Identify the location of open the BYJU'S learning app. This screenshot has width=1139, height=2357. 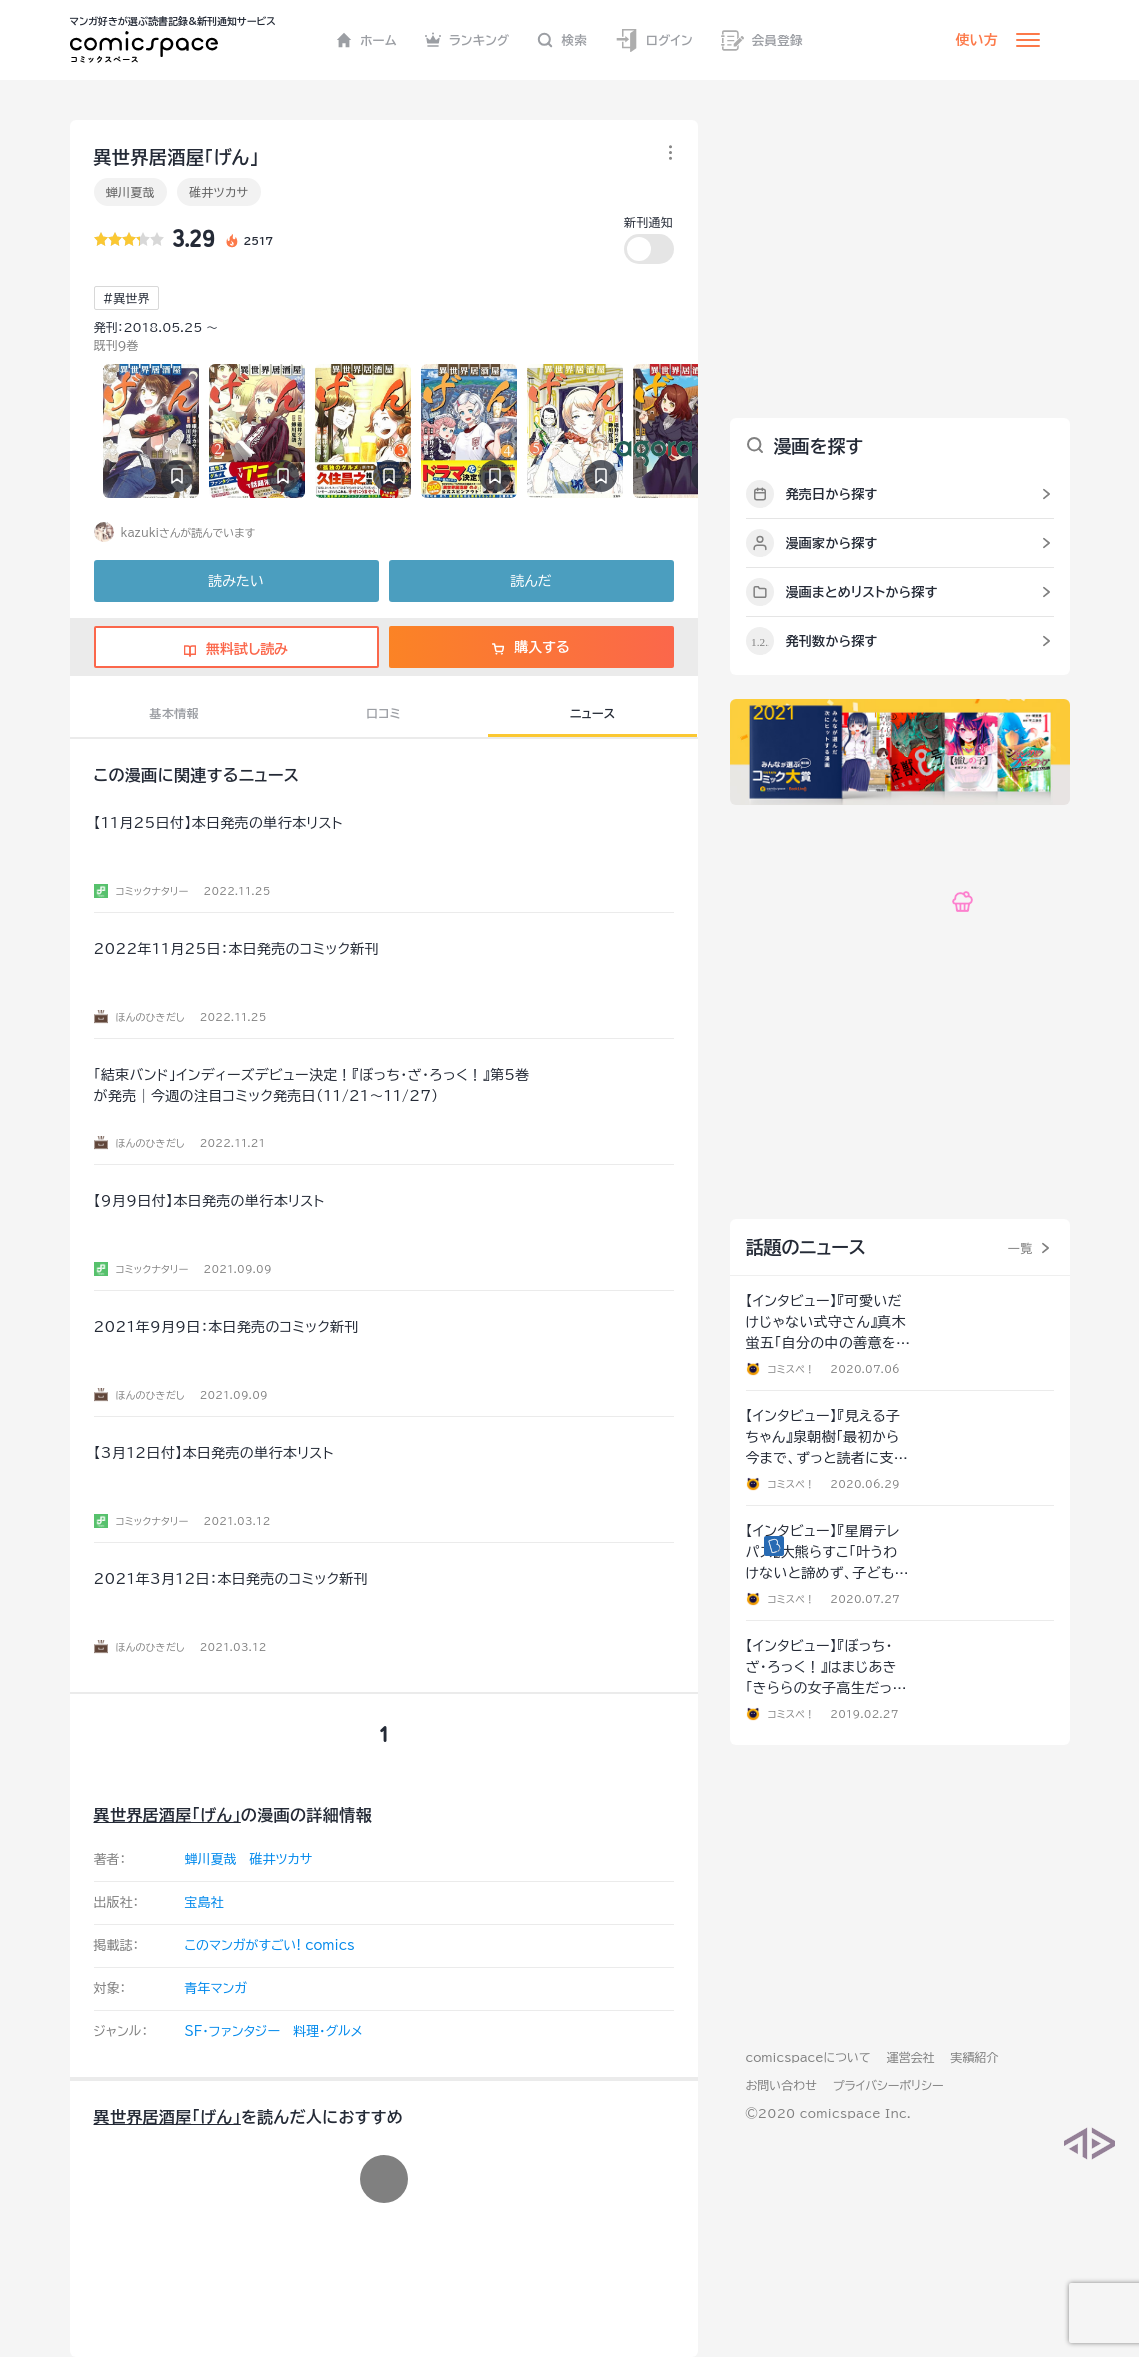
(774, 1546).